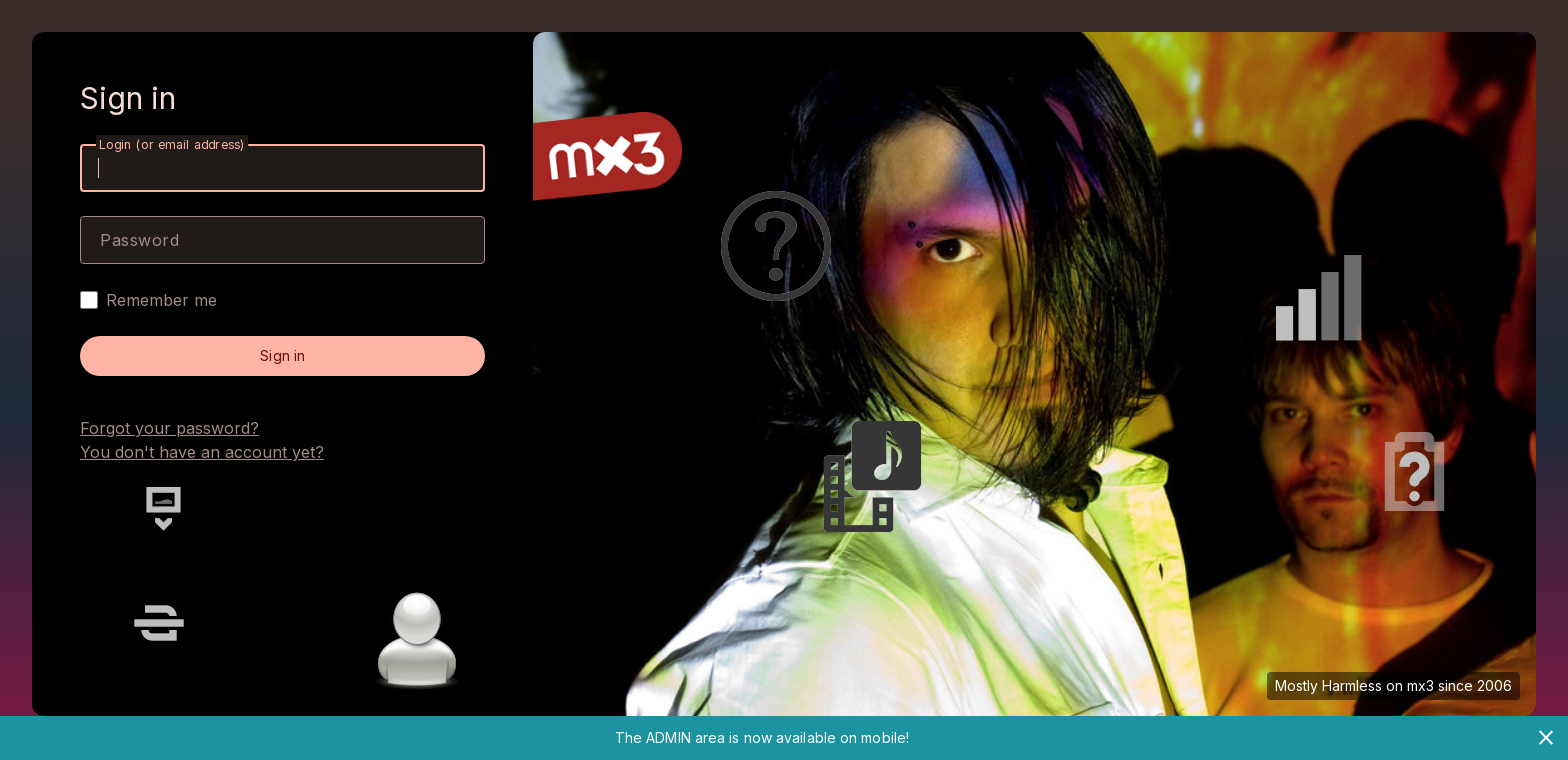 Image resolution: width=1568 pixels, height=760 pixels. What do you see at coordinates (417, 643) in the screenshot?
I see `default user profile placeholder` at bounding box center [417, 643].